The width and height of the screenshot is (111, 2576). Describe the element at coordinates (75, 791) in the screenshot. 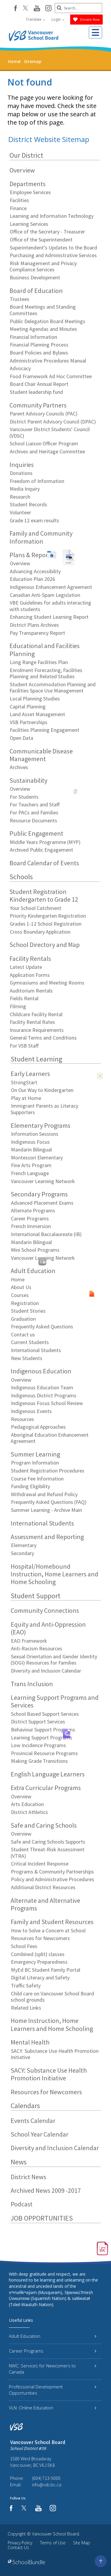

I see `an mp3 audio file` at that location.